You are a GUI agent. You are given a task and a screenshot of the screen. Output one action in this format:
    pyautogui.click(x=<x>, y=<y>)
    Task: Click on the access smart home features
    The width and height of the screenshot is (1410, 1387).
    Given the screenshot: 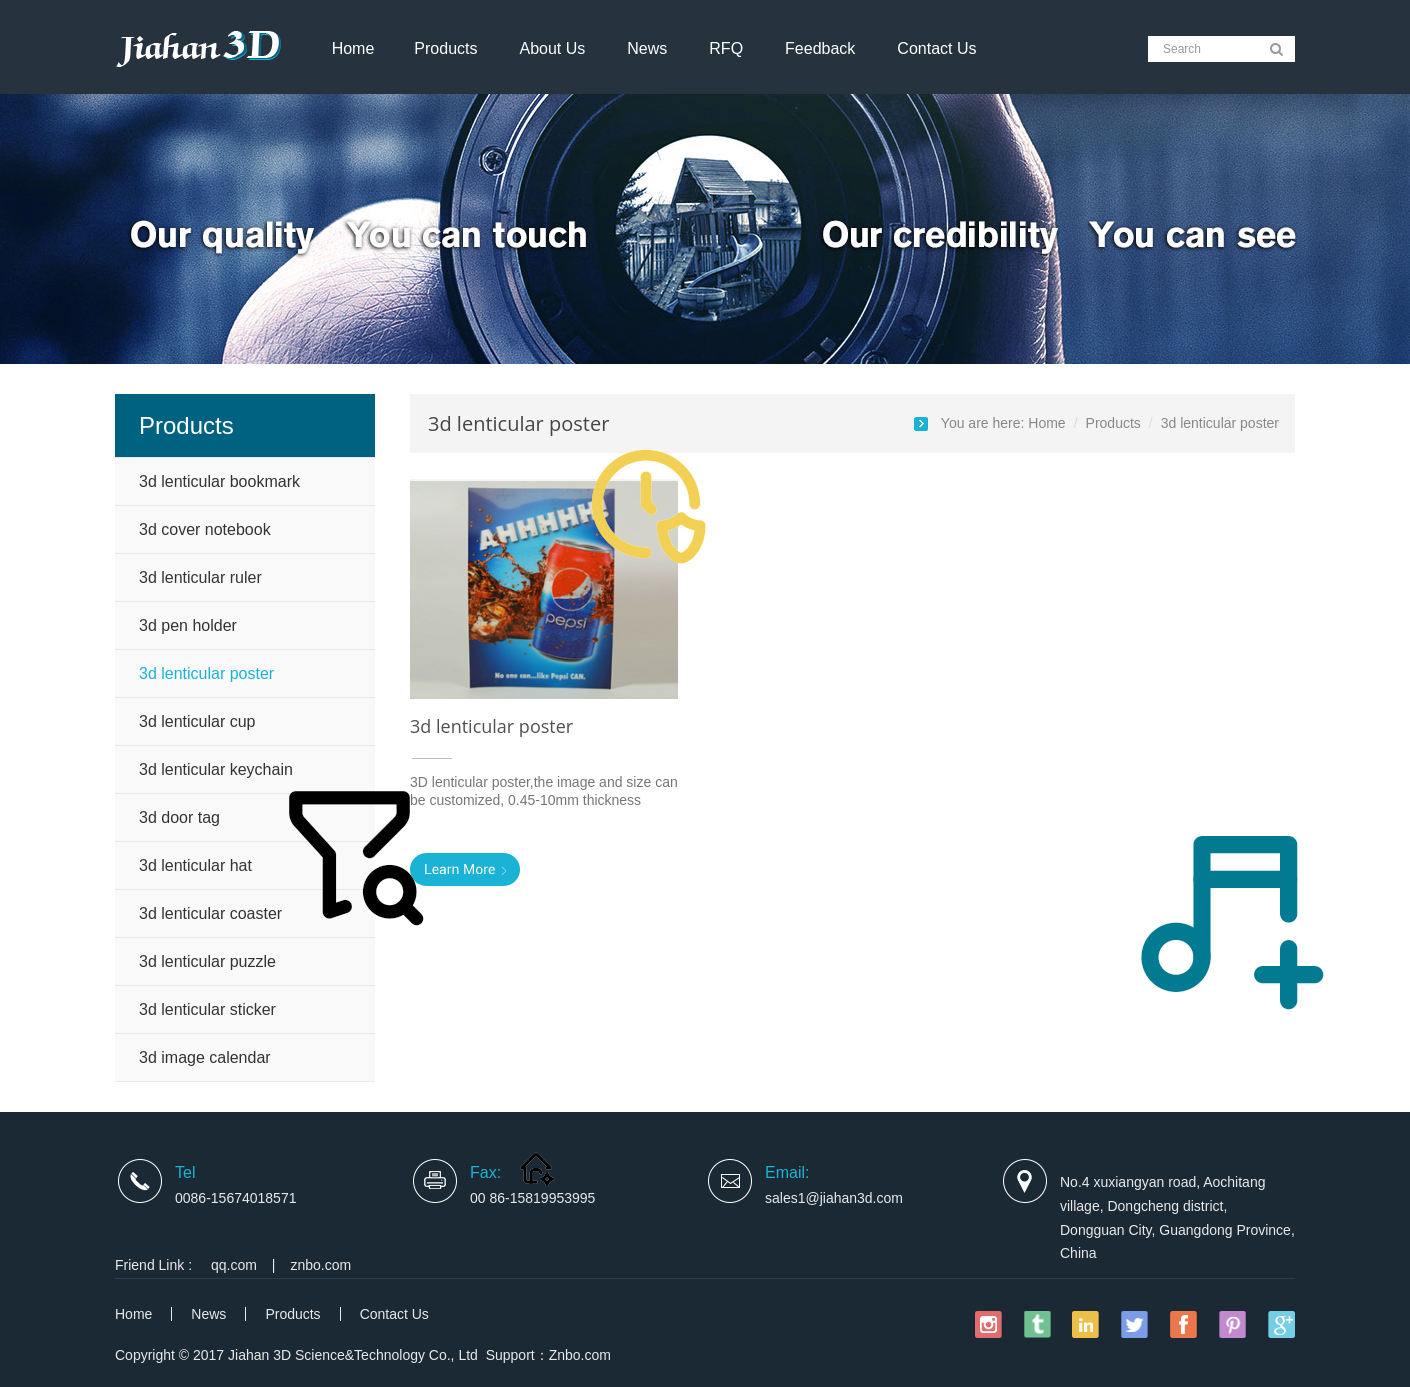 What is the action you would take?
    pyautogui.click(x=536, y=1168)
    